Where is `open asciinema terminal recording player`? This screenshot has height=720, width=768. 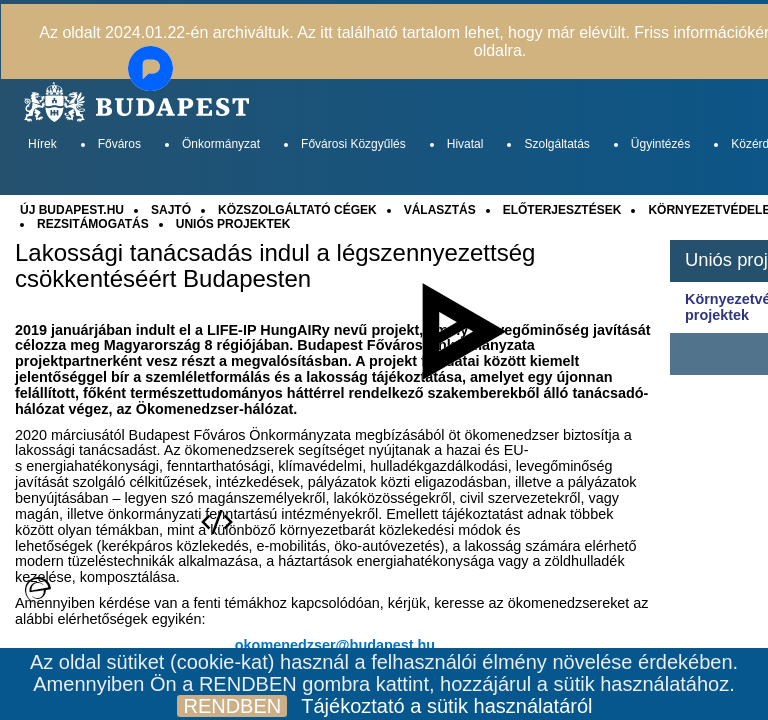
open asciinema terminal recording player is located at coordinates (464, 331).